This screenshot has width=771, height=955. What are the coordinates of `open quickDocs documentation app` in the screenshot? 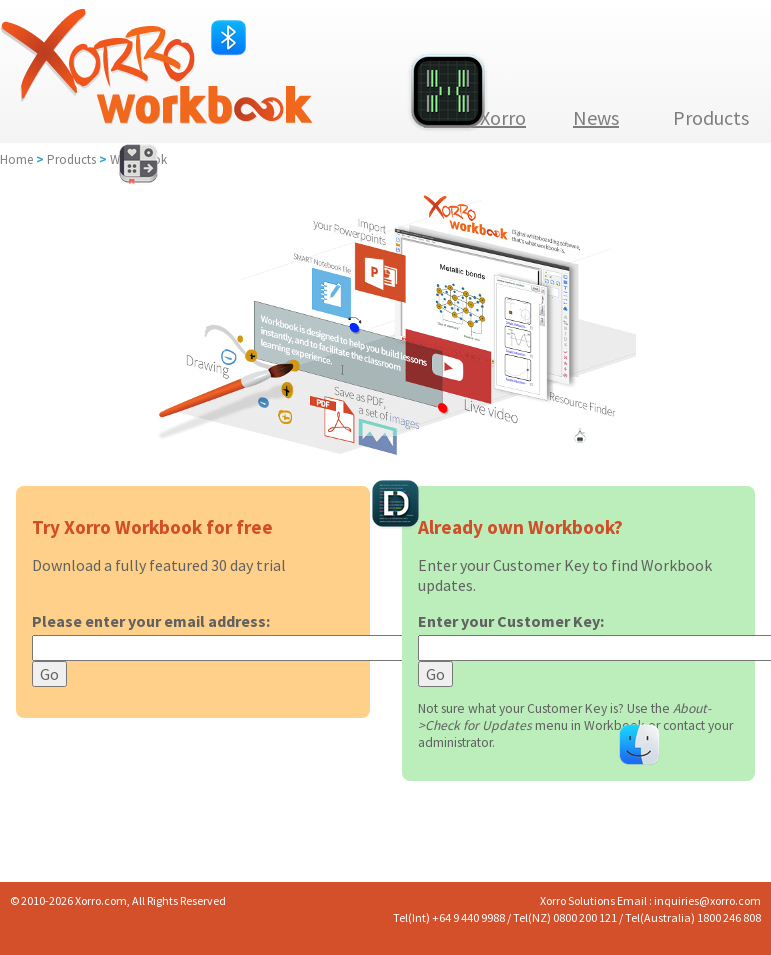 It's located at (395, 503).